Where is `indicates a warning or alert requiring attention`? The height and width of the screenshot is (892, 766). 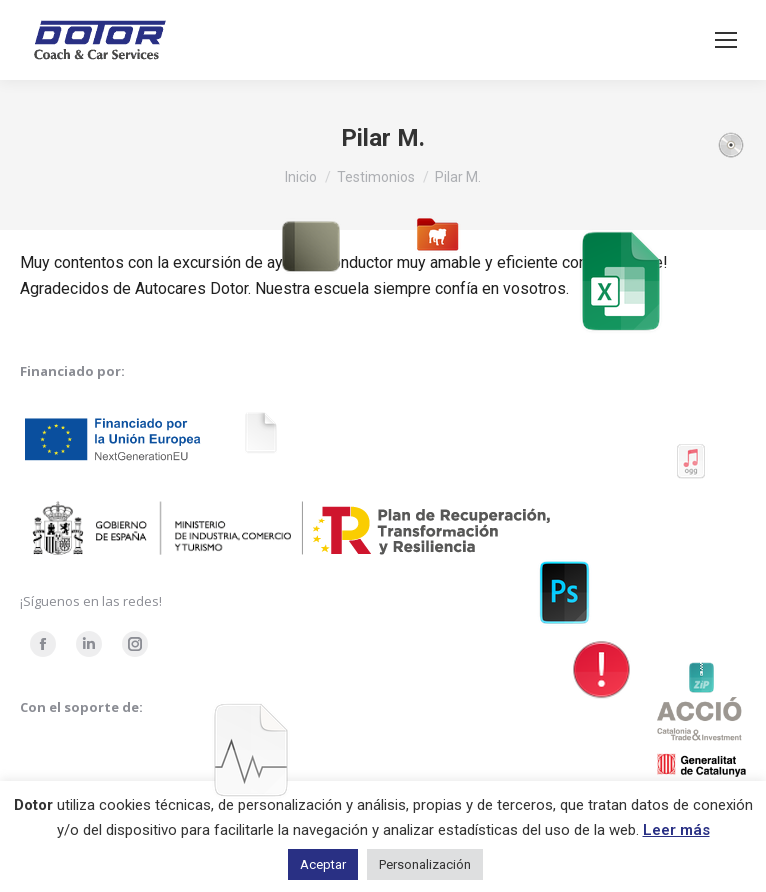
indicates a warning or alert requiring attention is located at coordinates (601, 669).